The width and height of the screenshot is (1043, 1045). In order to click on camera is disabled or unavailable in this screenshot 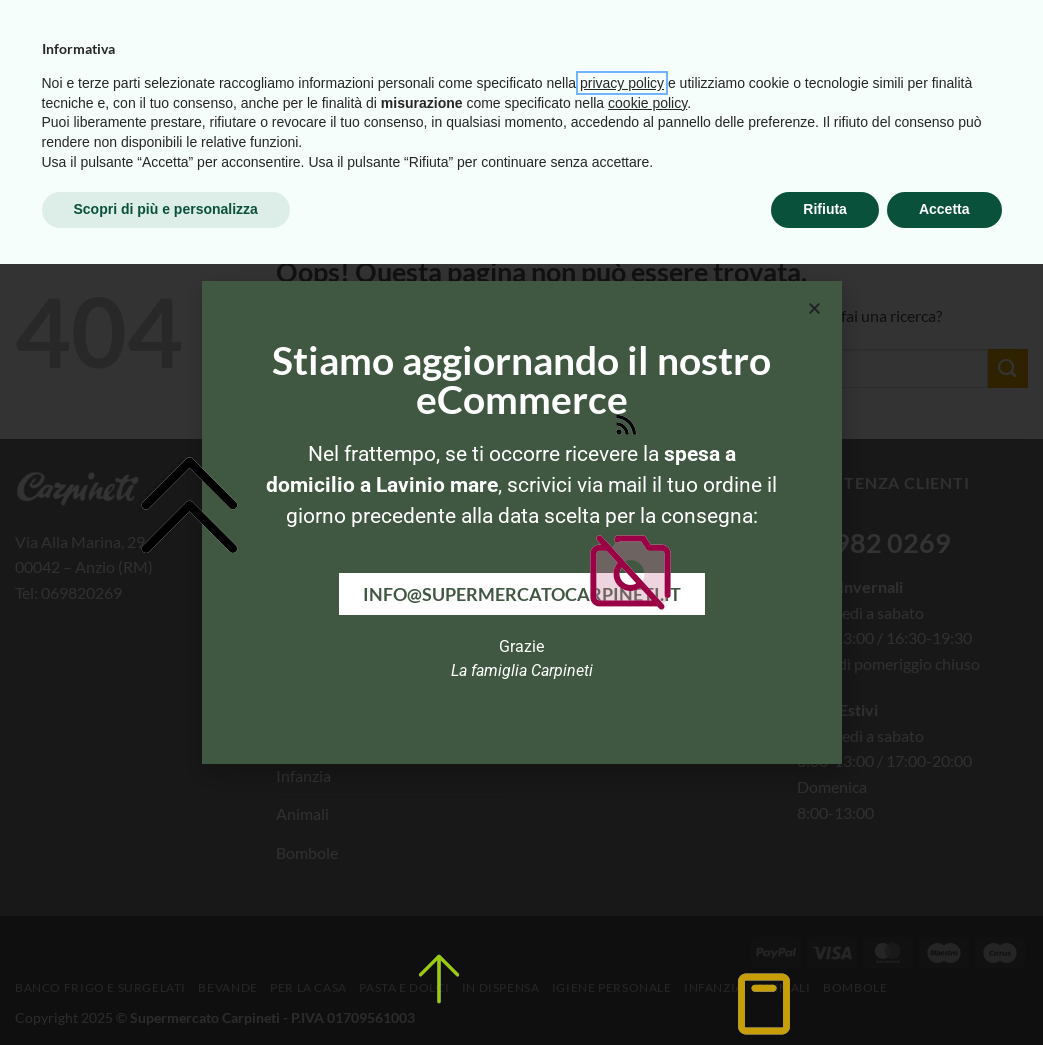, I will do `click(630, 572)`.